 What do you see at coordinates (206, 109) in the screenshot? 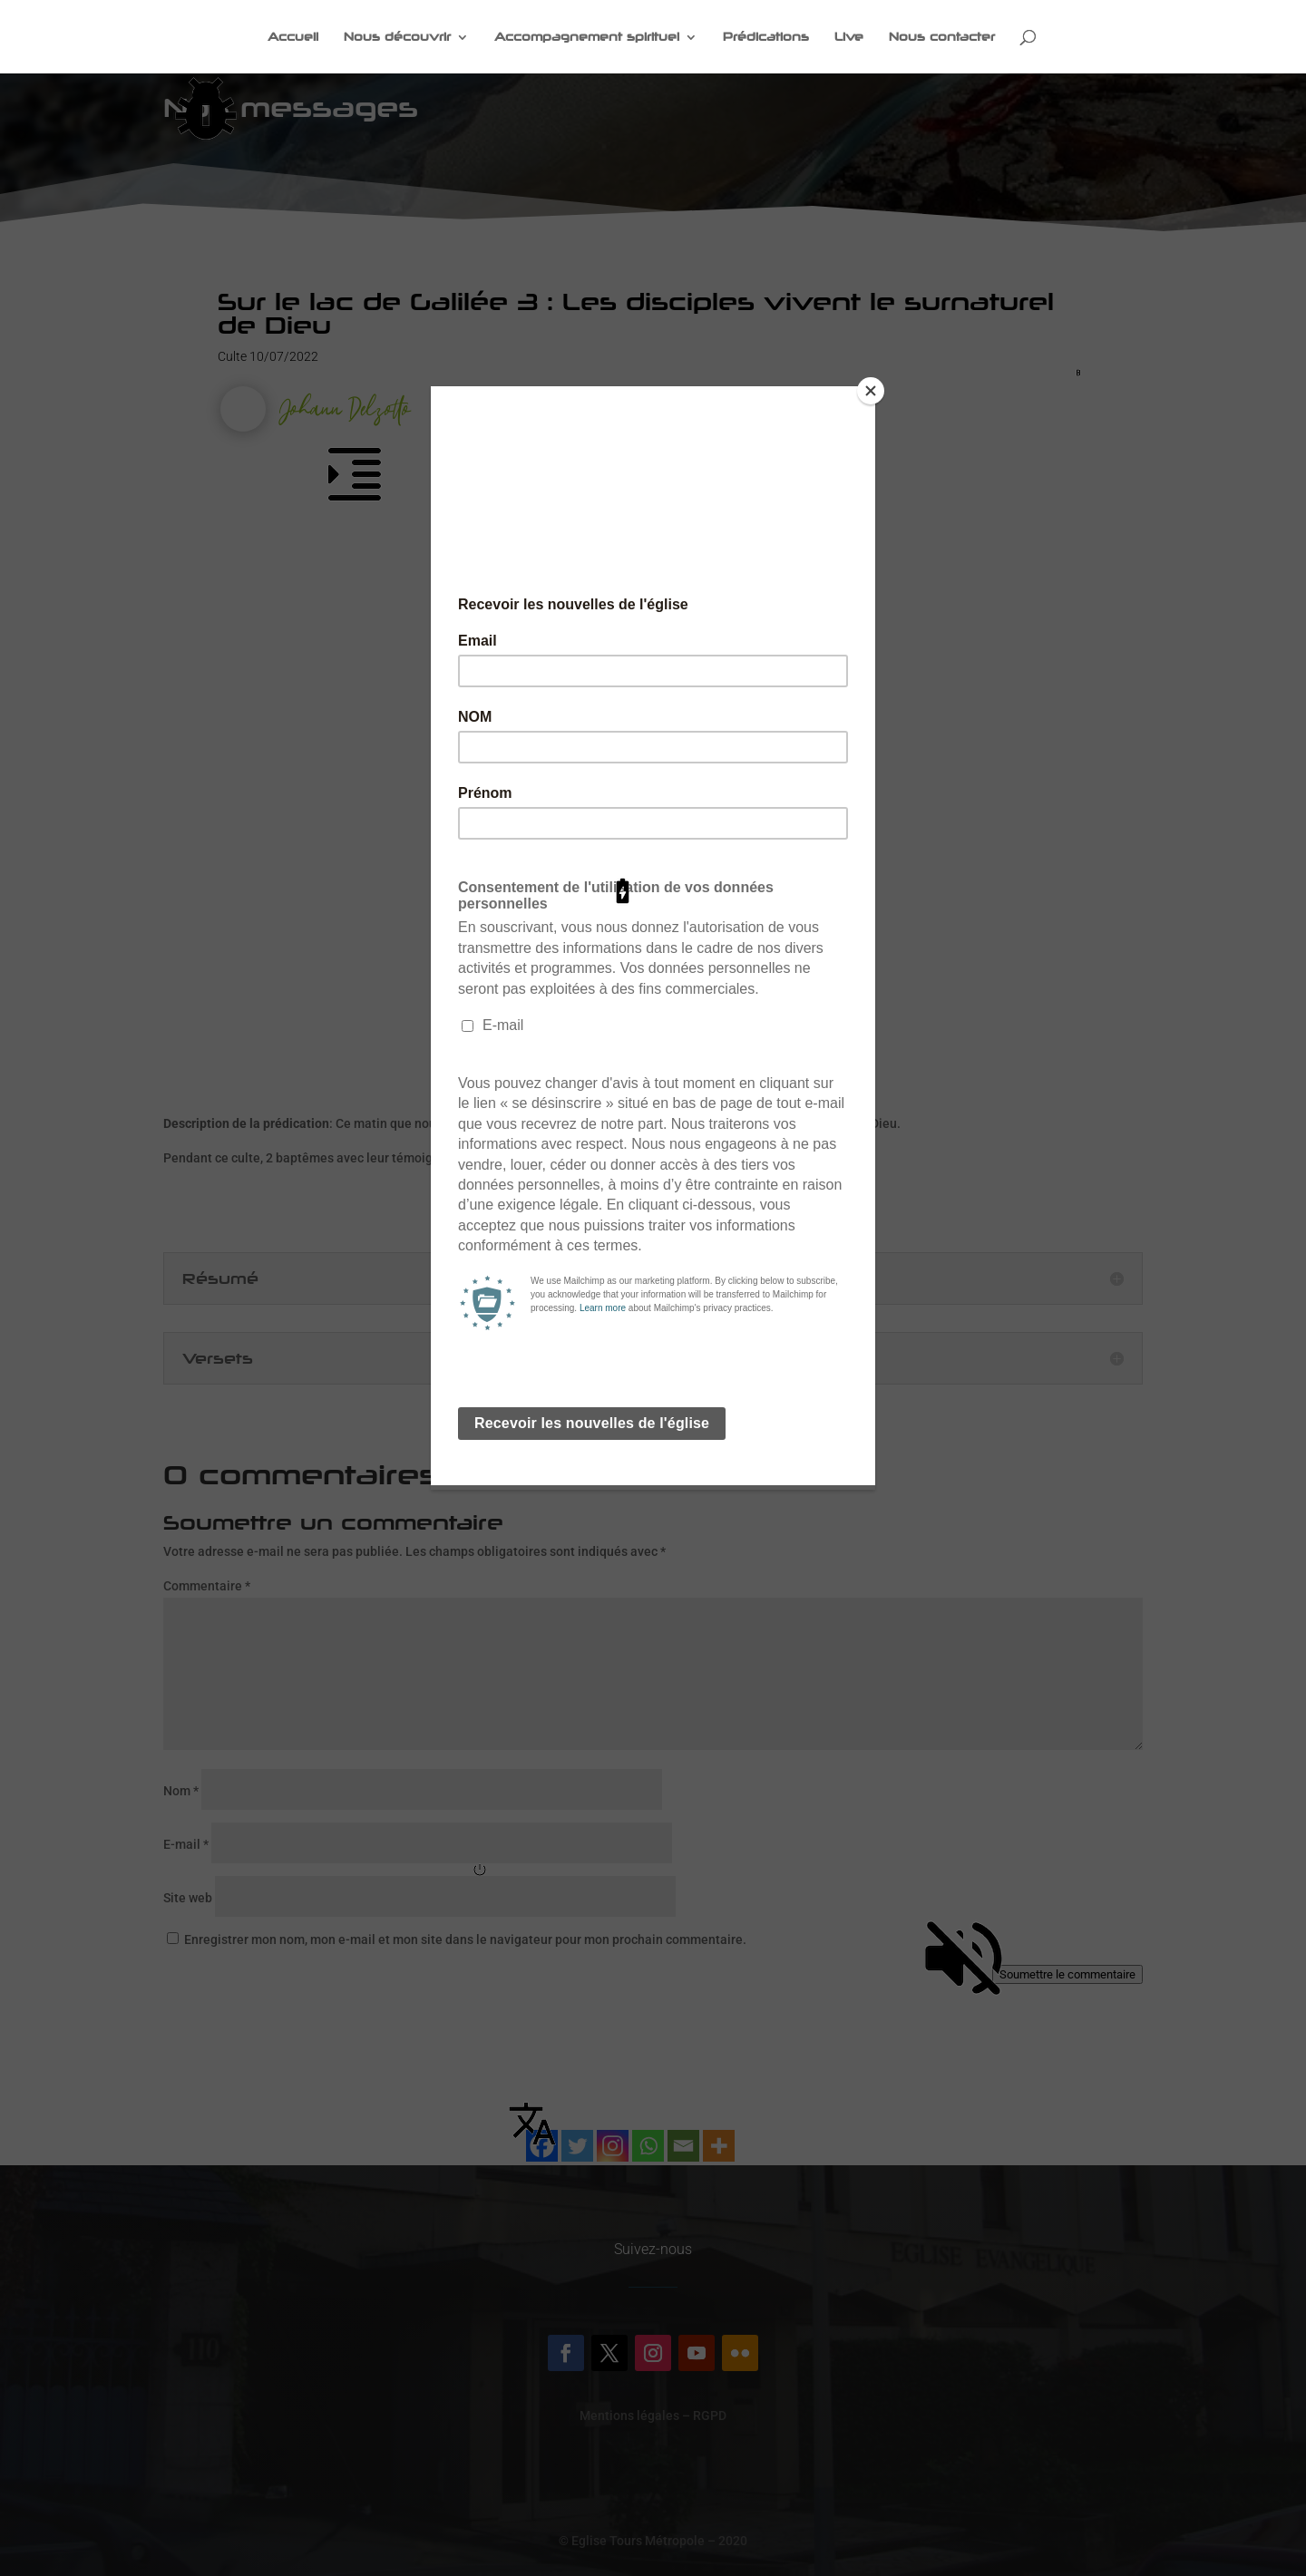
I see `find pest control services nearby` at bounding box center [206, 109].